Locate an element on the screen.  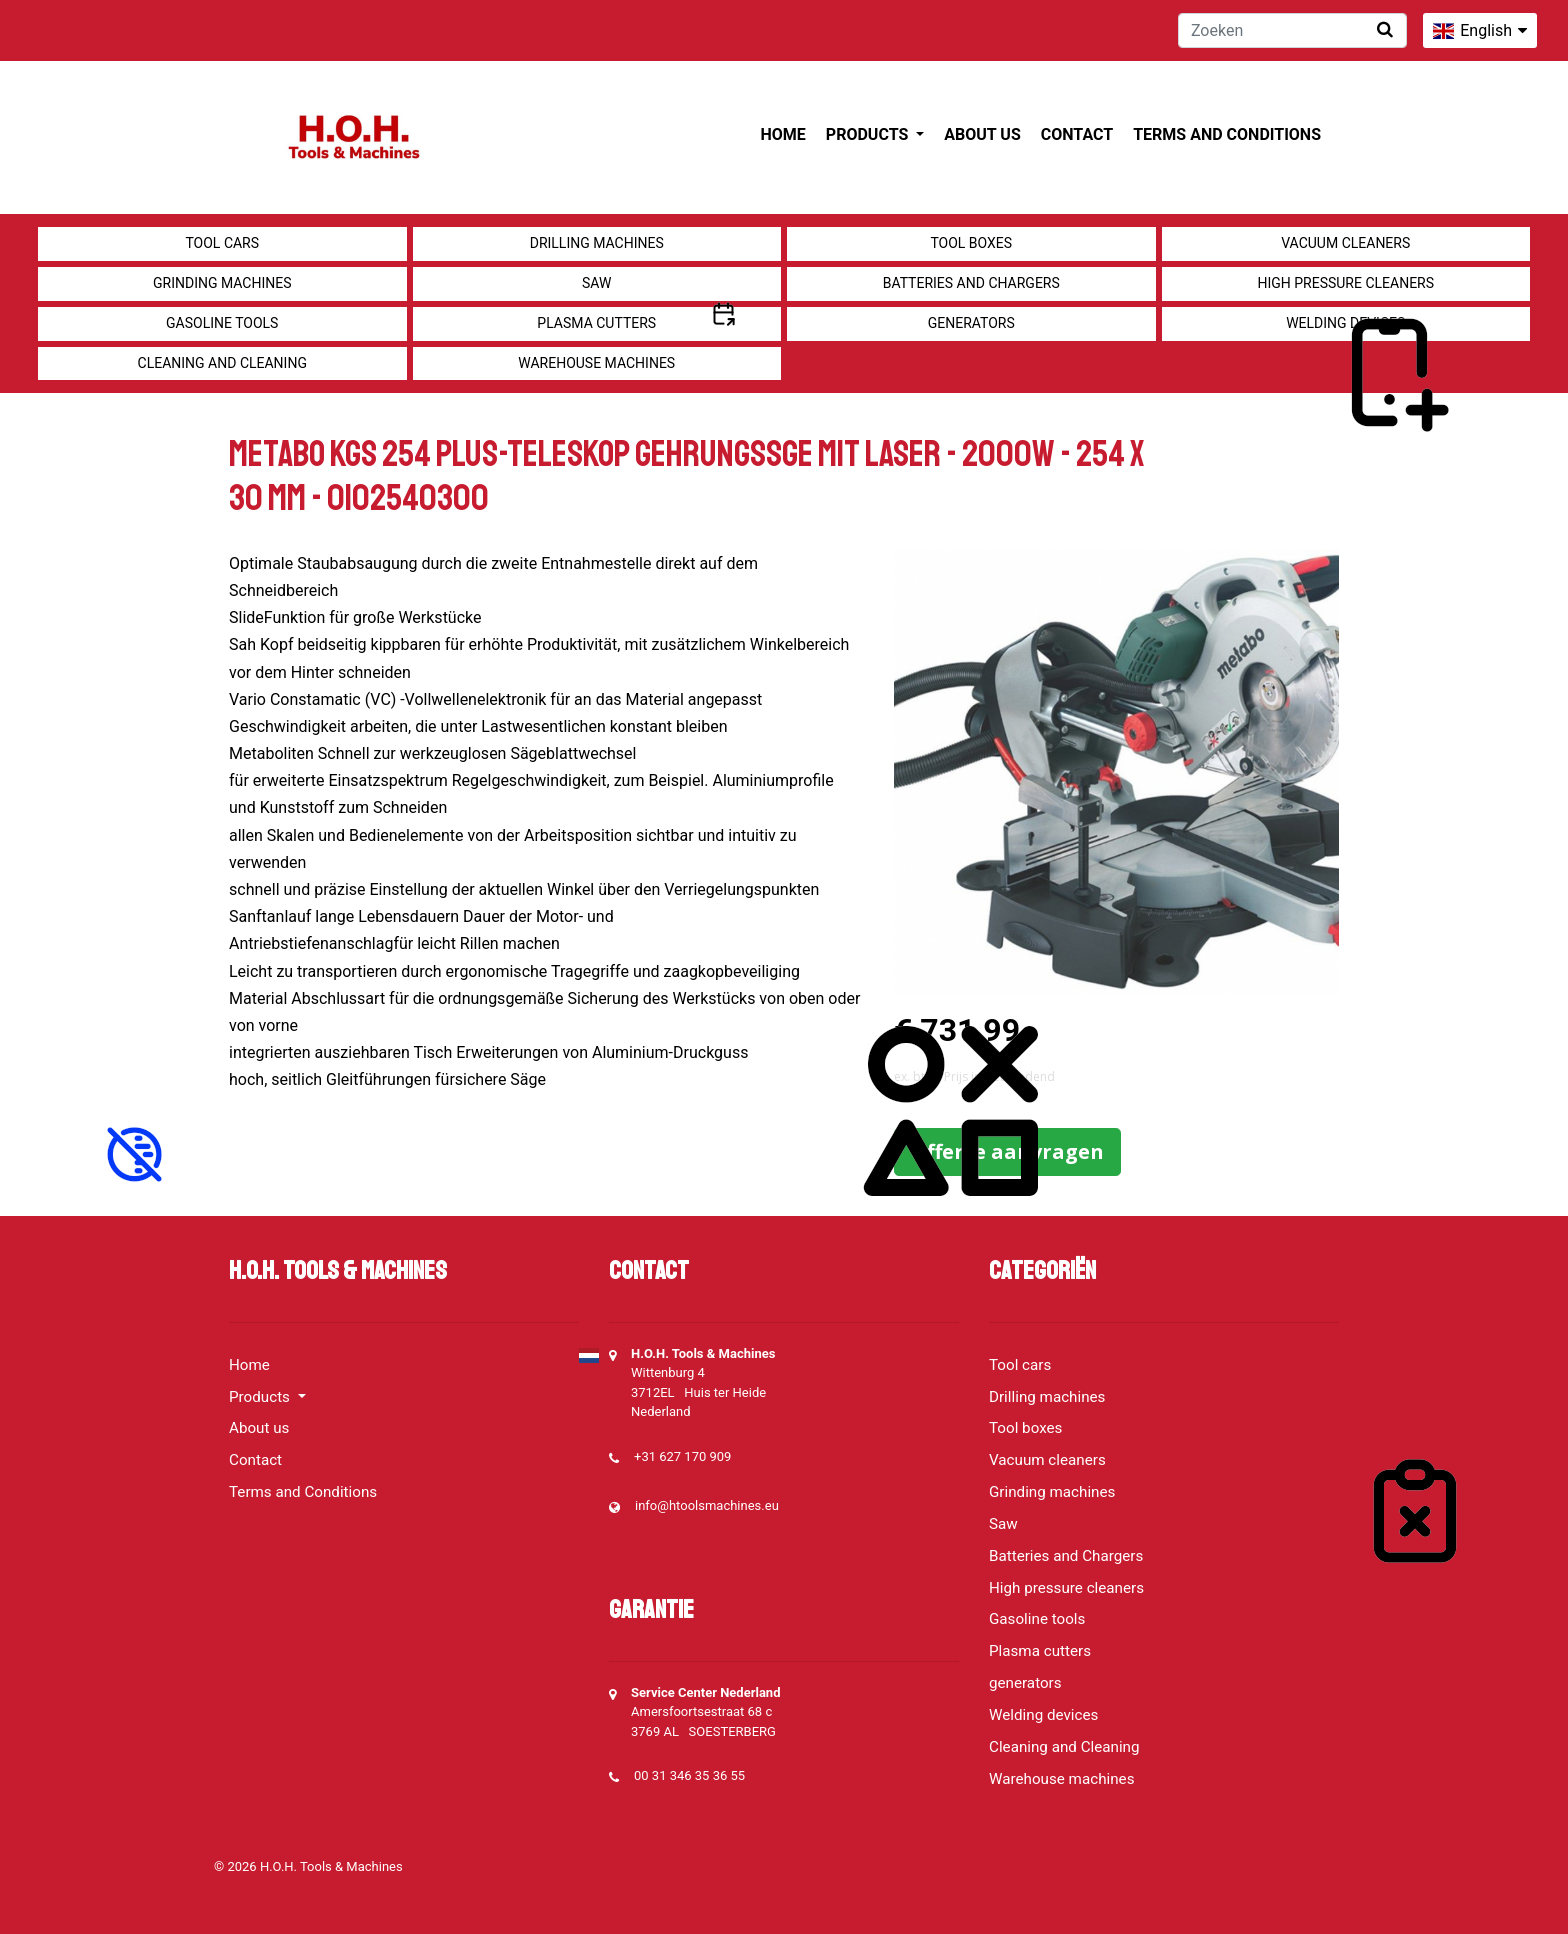
browse icon library or icon picker is located at coordinates (953, 1111).